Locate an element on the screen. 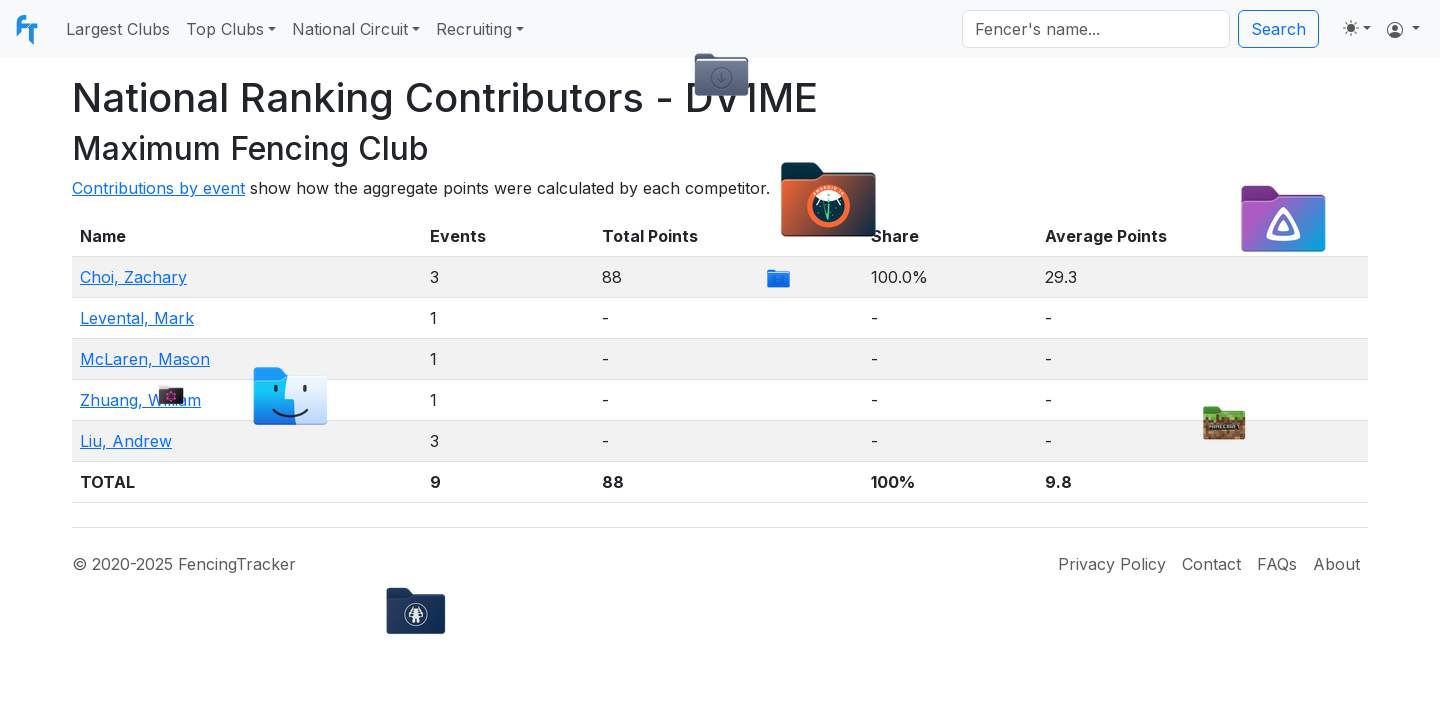  open folder containing GraphQL project files is located at coordinates (171, 395).